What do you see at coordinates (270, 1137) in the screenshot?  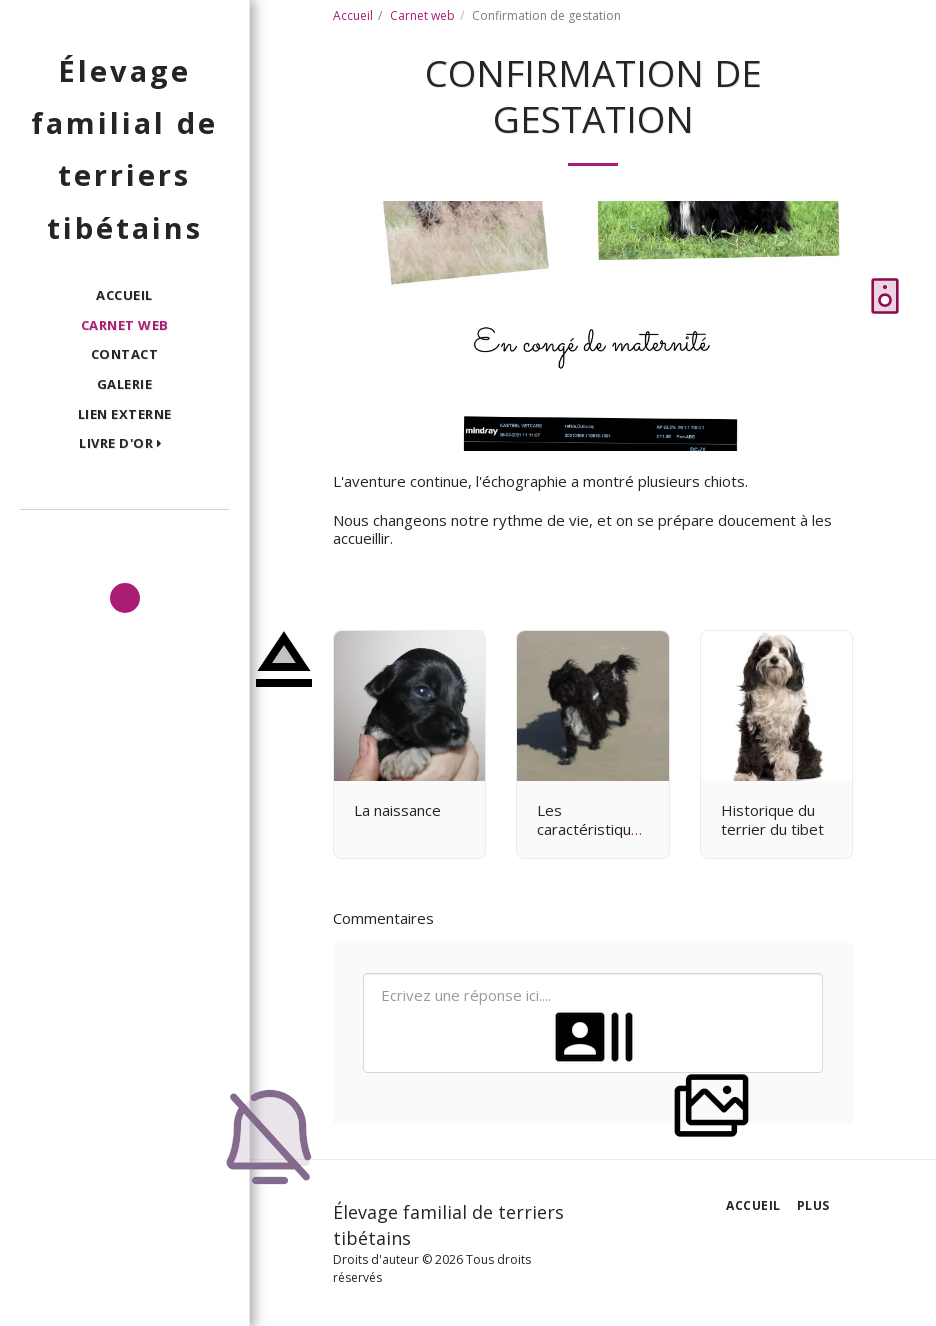 I see `mute notifications` at bounding box center [270, 1137].